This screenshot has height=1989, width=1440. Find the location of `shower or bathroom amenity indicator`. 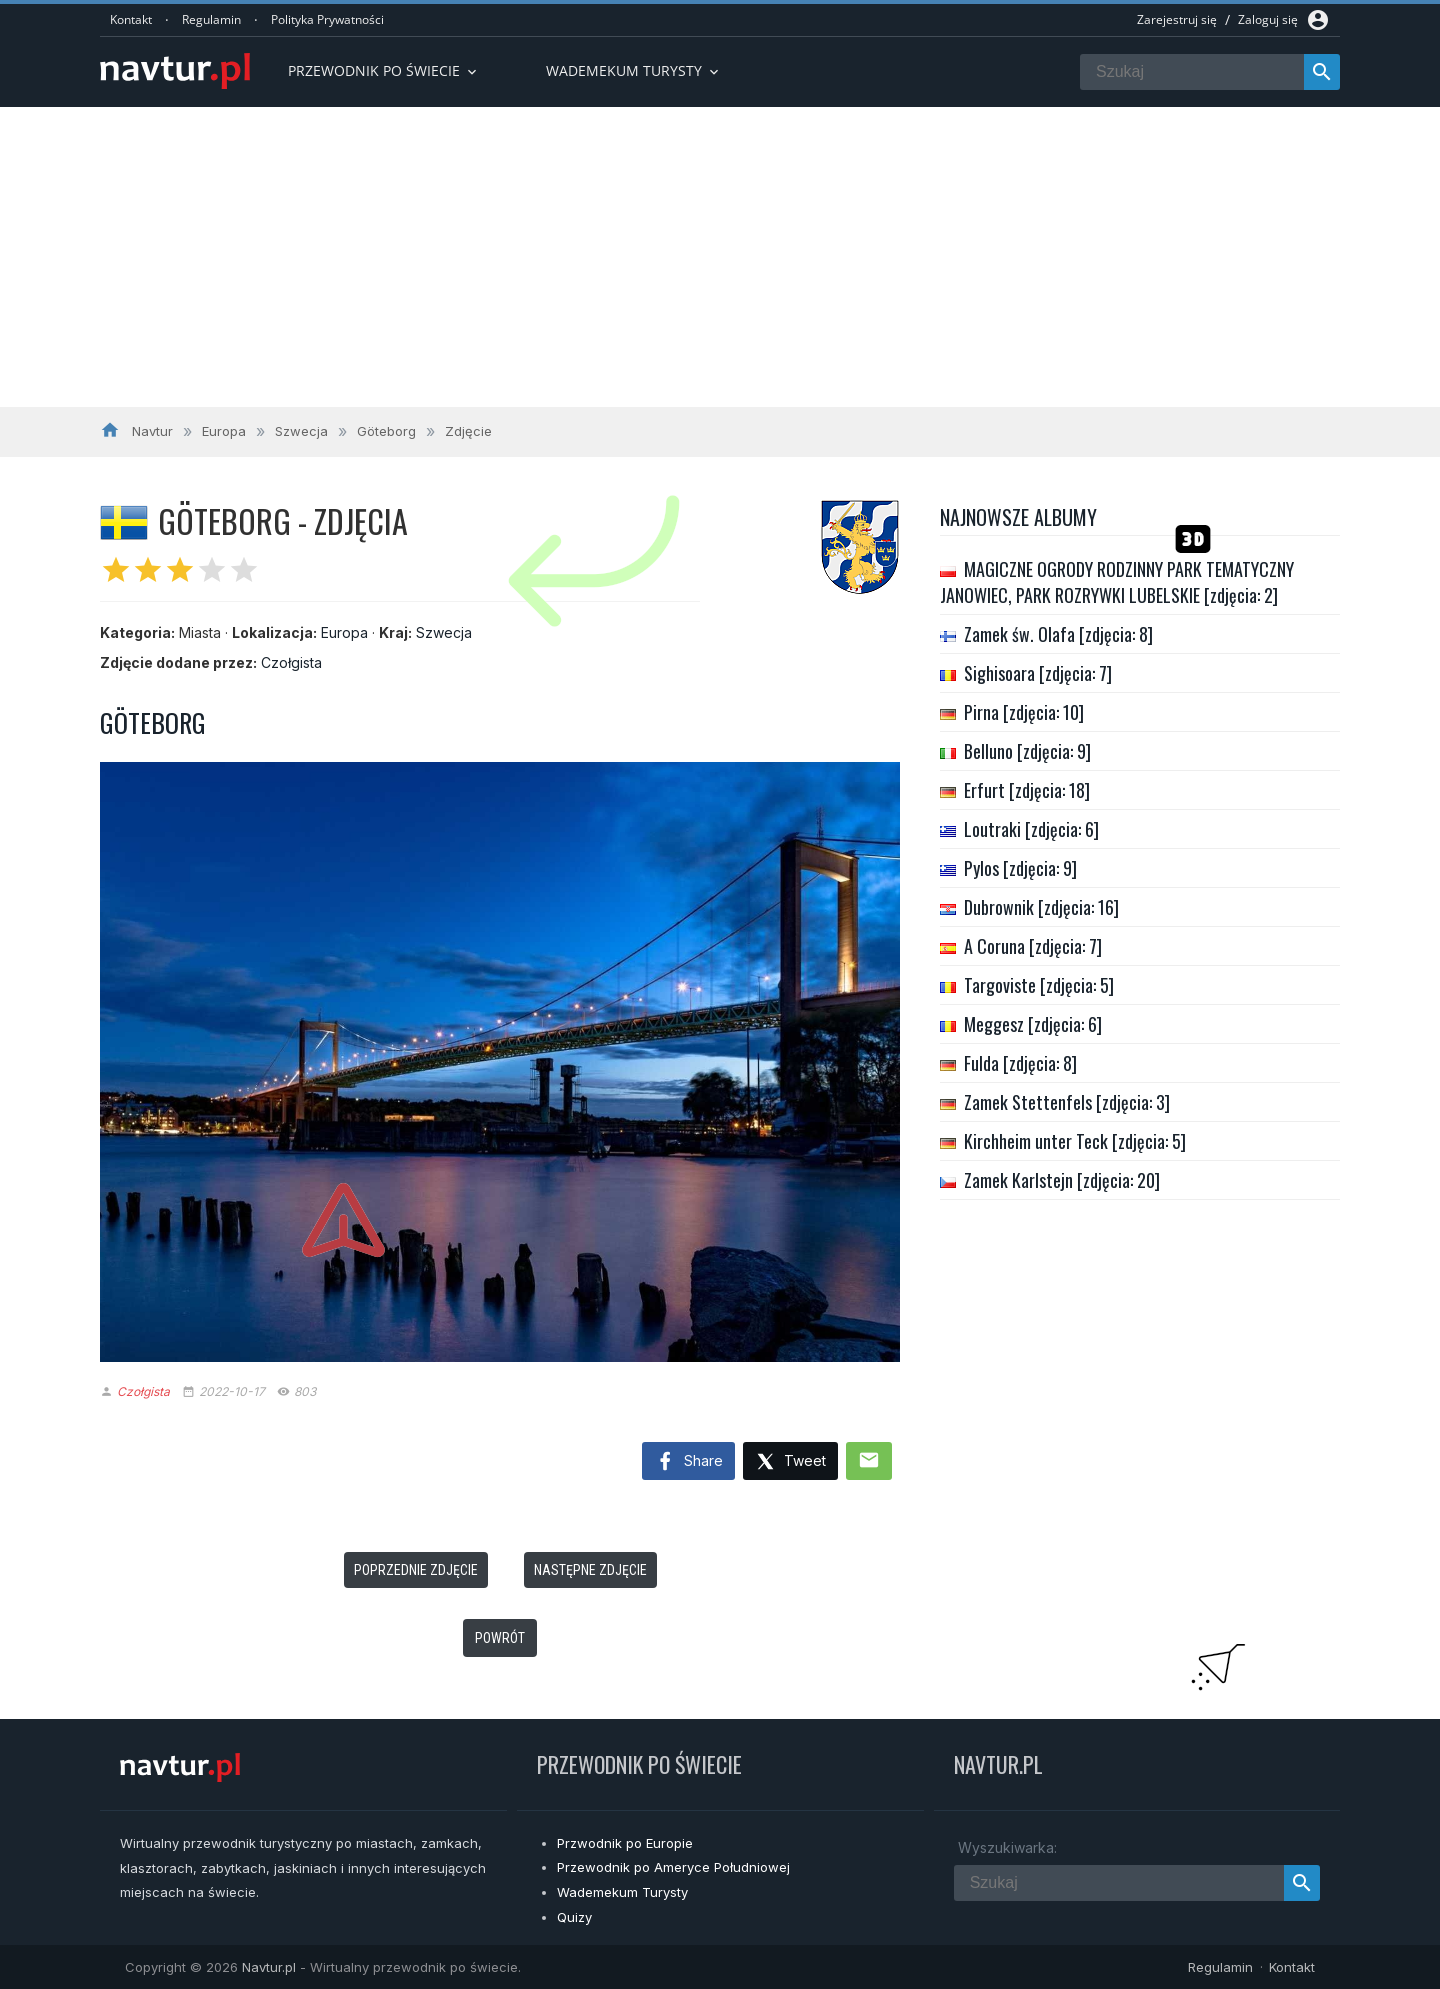

shower or bathroom amenity indicator is located at coordinates (1217, 1664).